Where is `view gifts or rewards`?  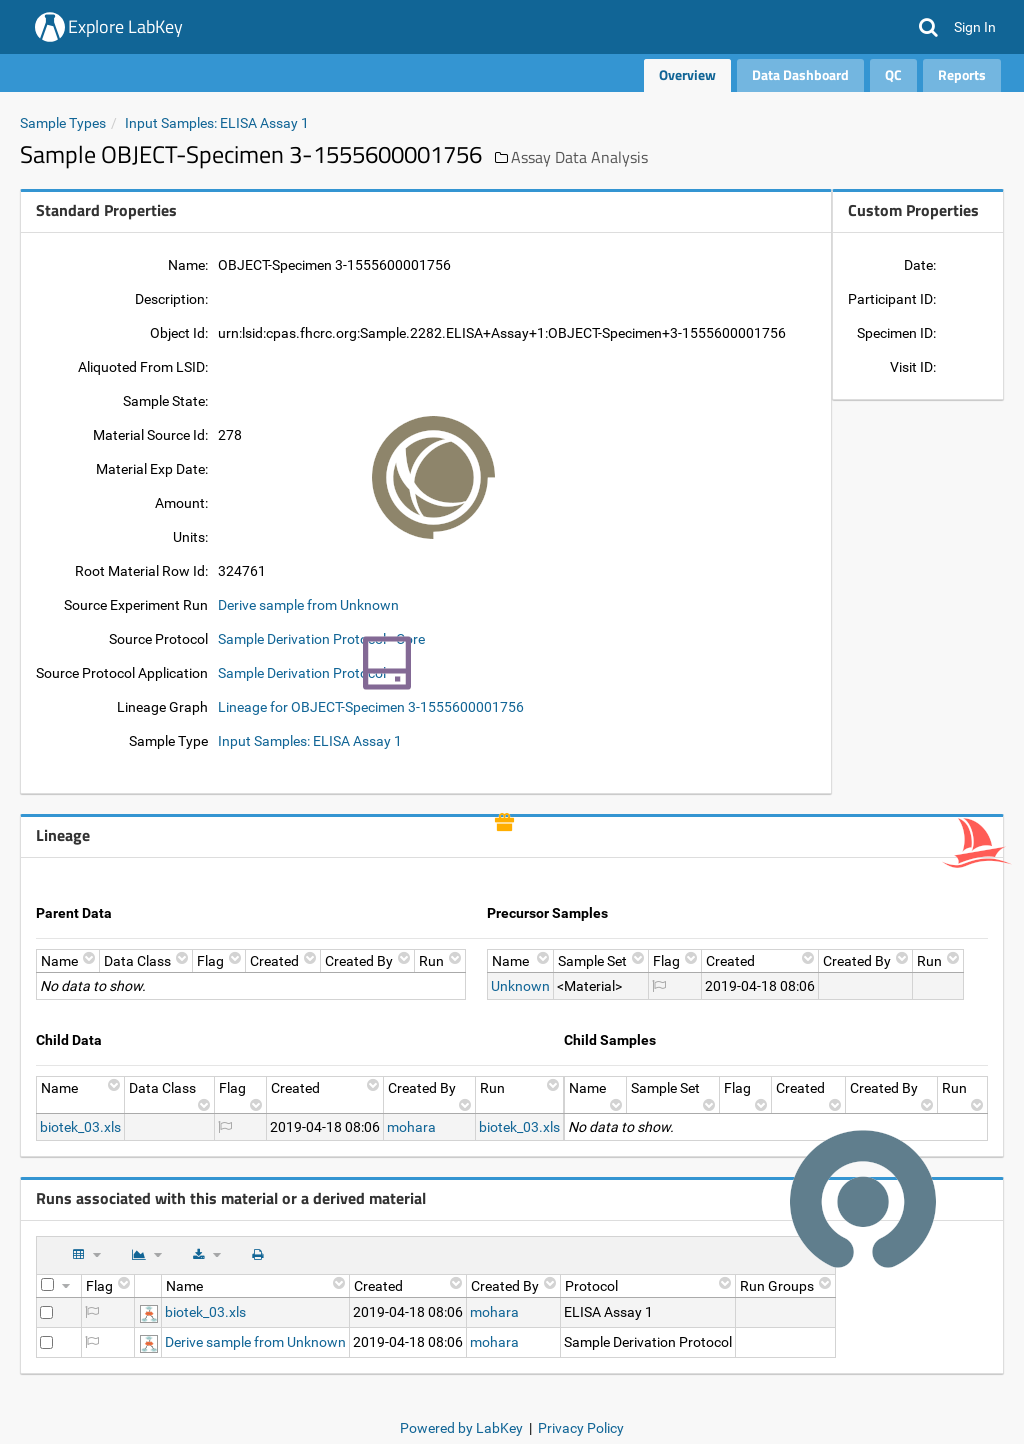
view gifts or rewards is located at coordinates (504, 822).